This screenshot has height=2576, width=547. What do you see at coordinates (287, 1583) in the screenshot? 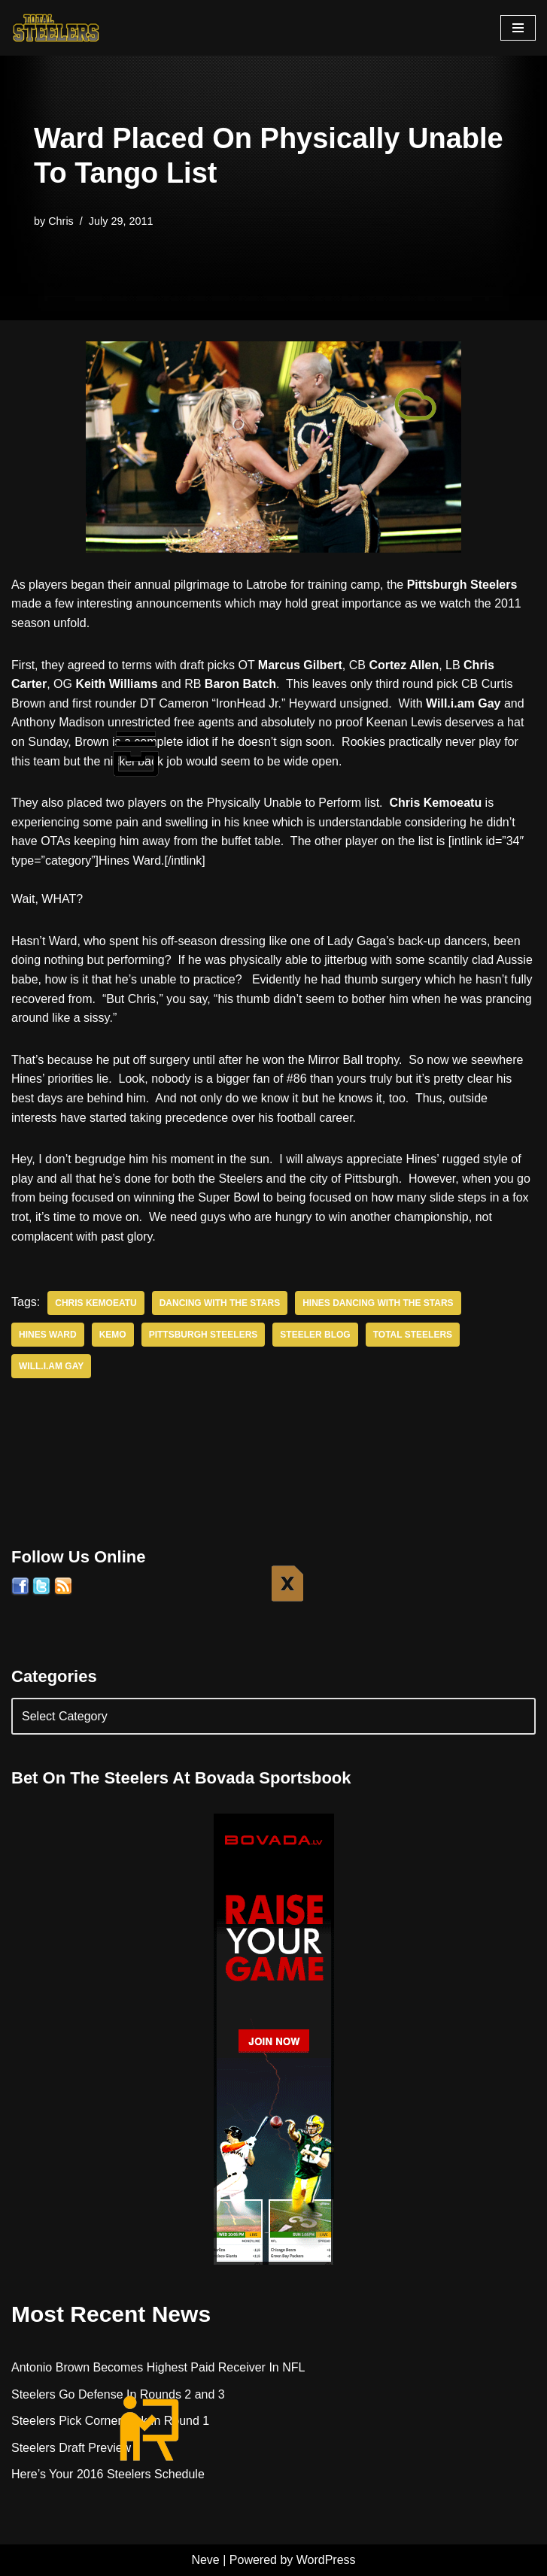
I see `open an excel spreadsheet file` at bounding box center [287, 1583].